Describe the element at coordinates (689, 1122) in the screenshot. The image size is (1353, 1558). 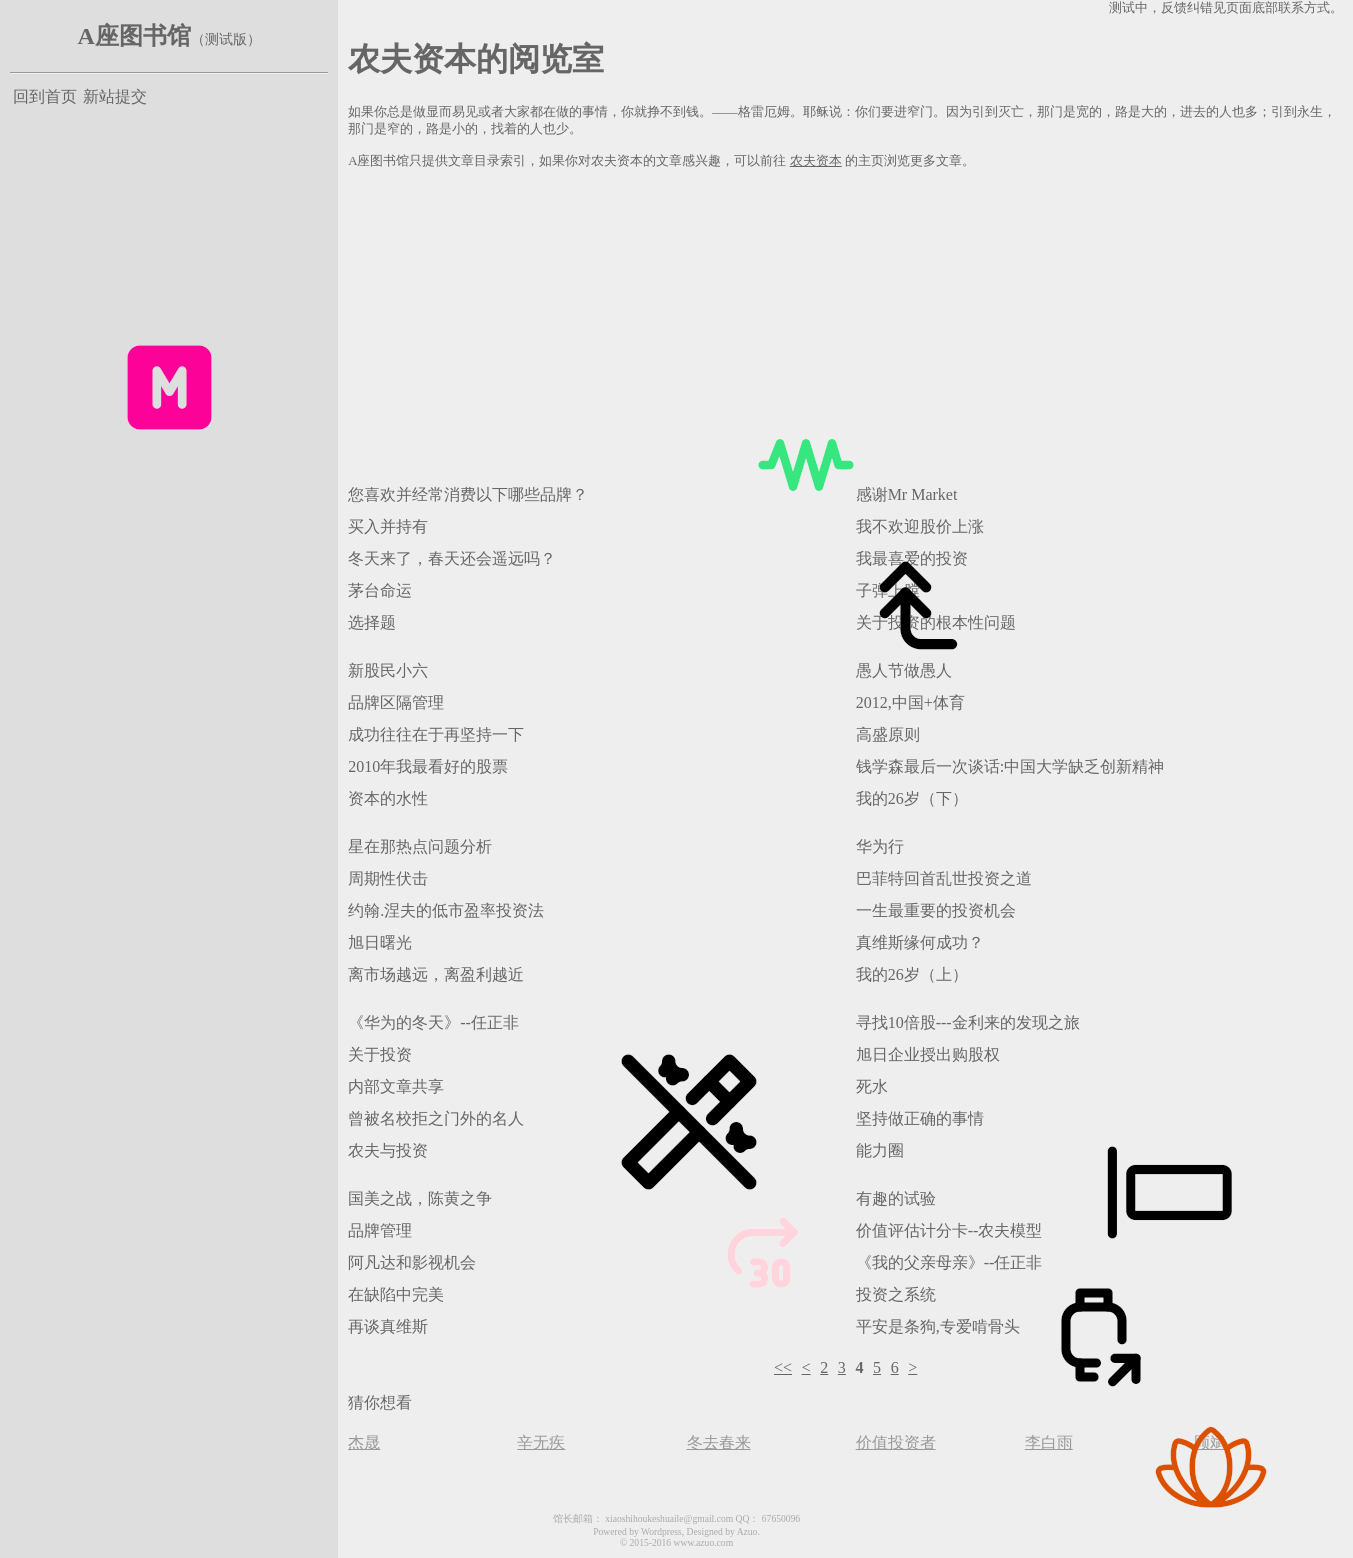
I see `disable magic wand or auto-enhance feature` at that location.